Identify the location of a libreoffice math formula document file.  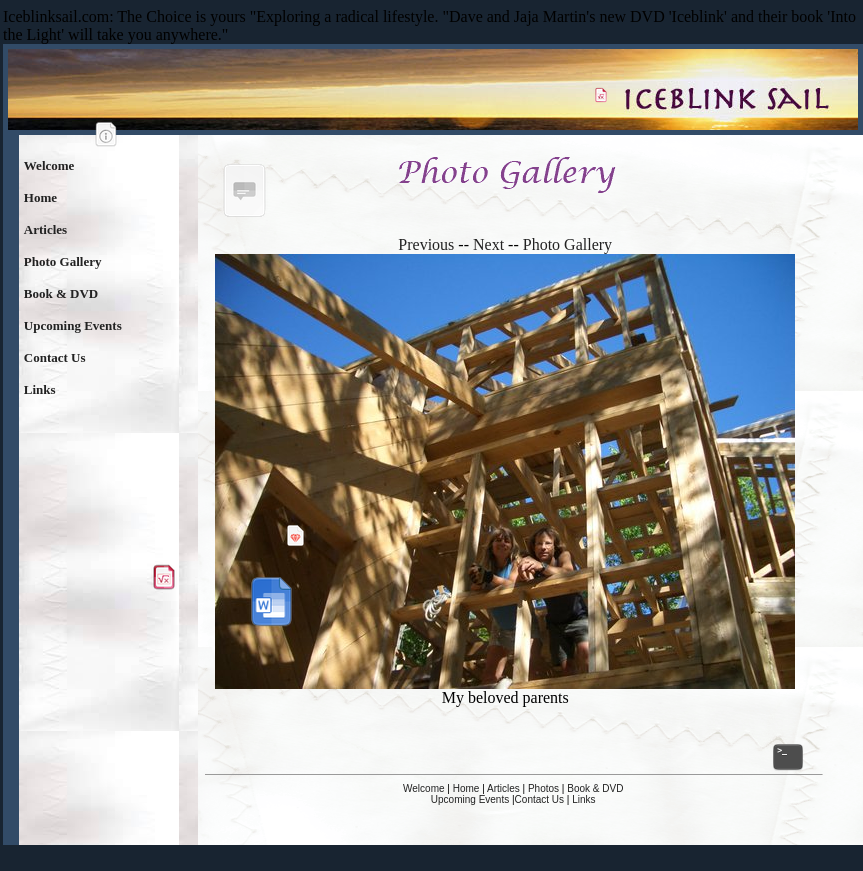
(601, 95).